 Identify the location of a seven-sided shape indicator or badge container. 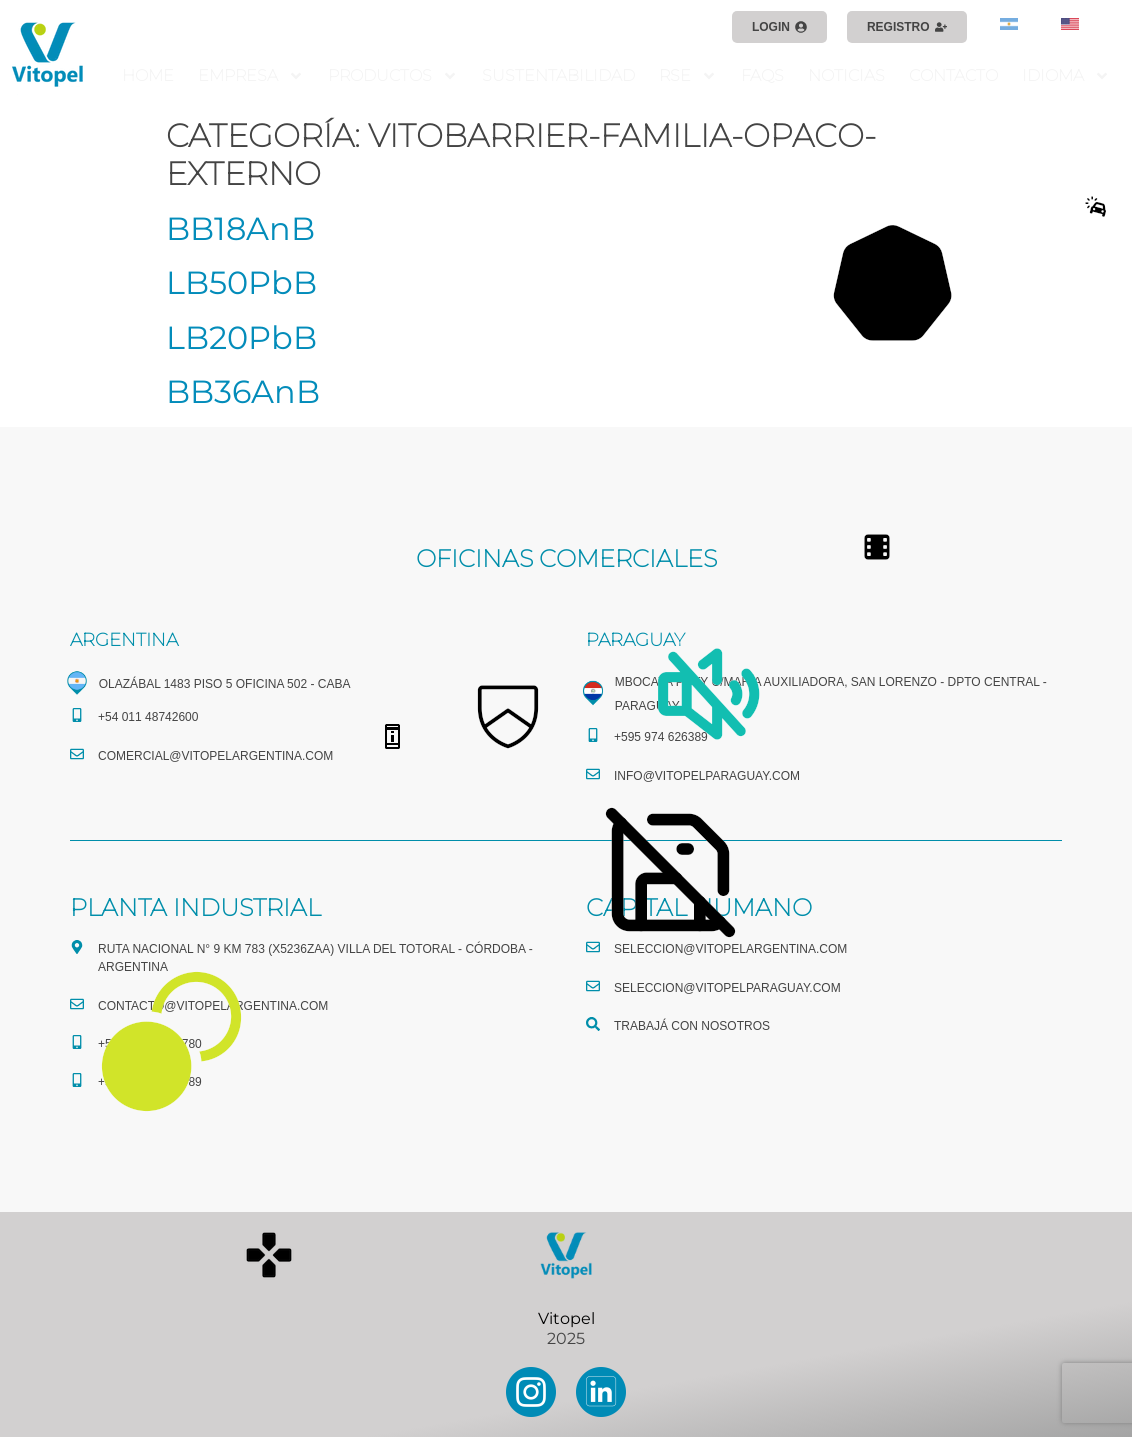
(892, 286).